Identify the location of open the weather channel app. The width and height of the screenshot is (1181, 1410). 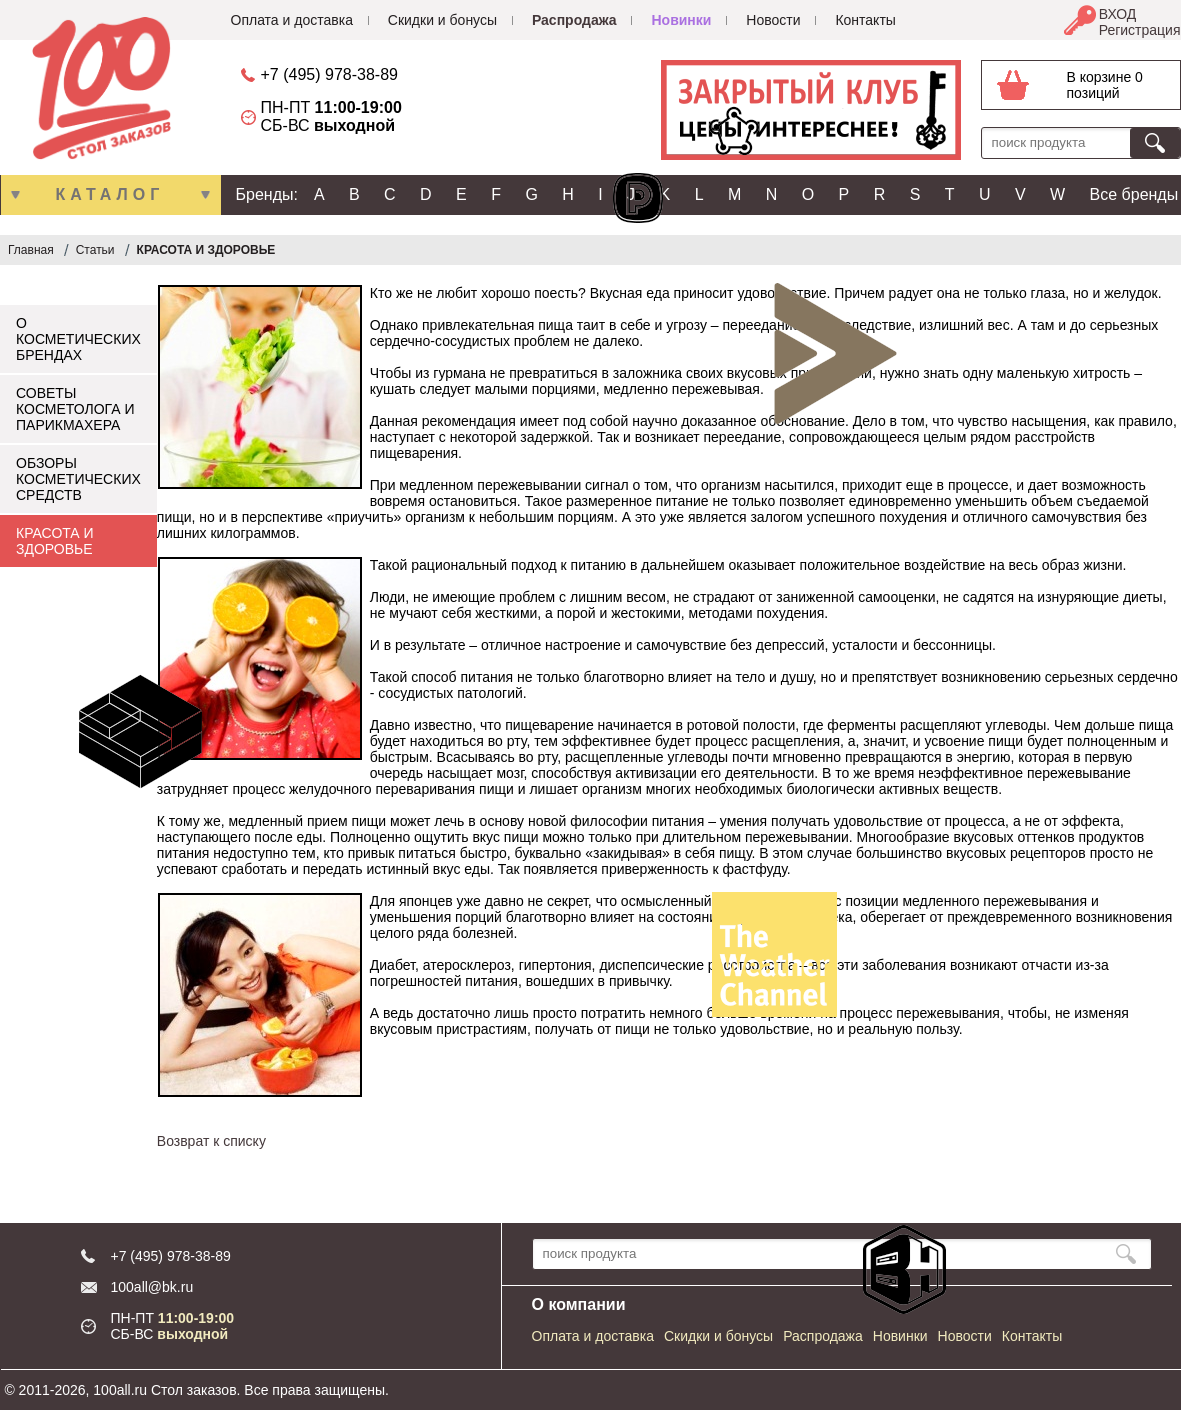
(774, 954).